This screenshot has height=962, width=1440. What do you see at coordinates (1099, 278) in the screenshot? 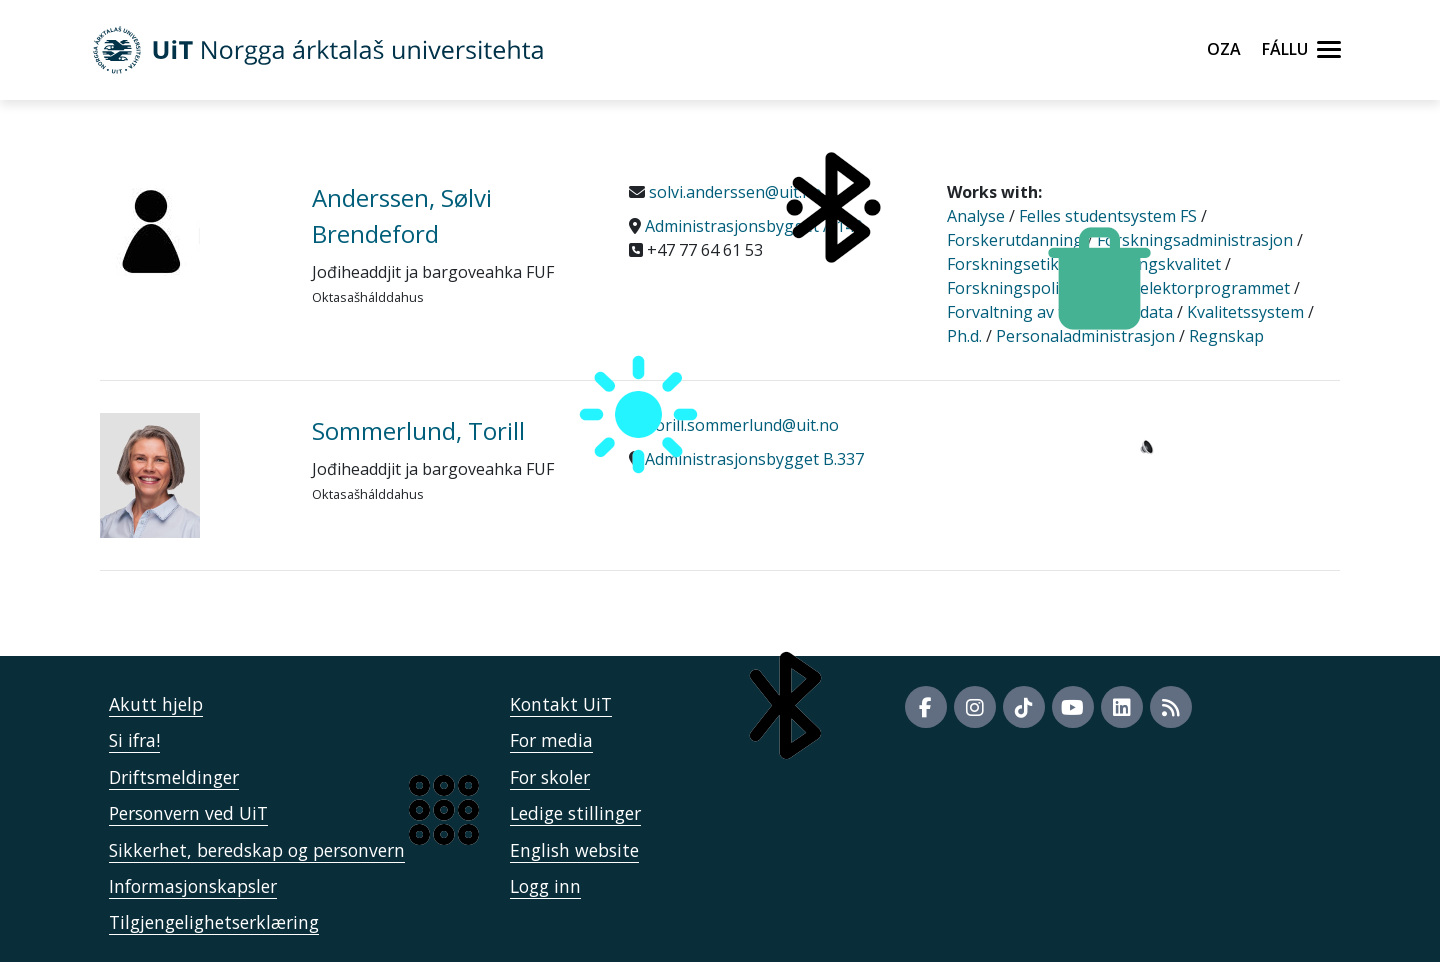
I see `delete selected item` at bounding box center [1099, 278].